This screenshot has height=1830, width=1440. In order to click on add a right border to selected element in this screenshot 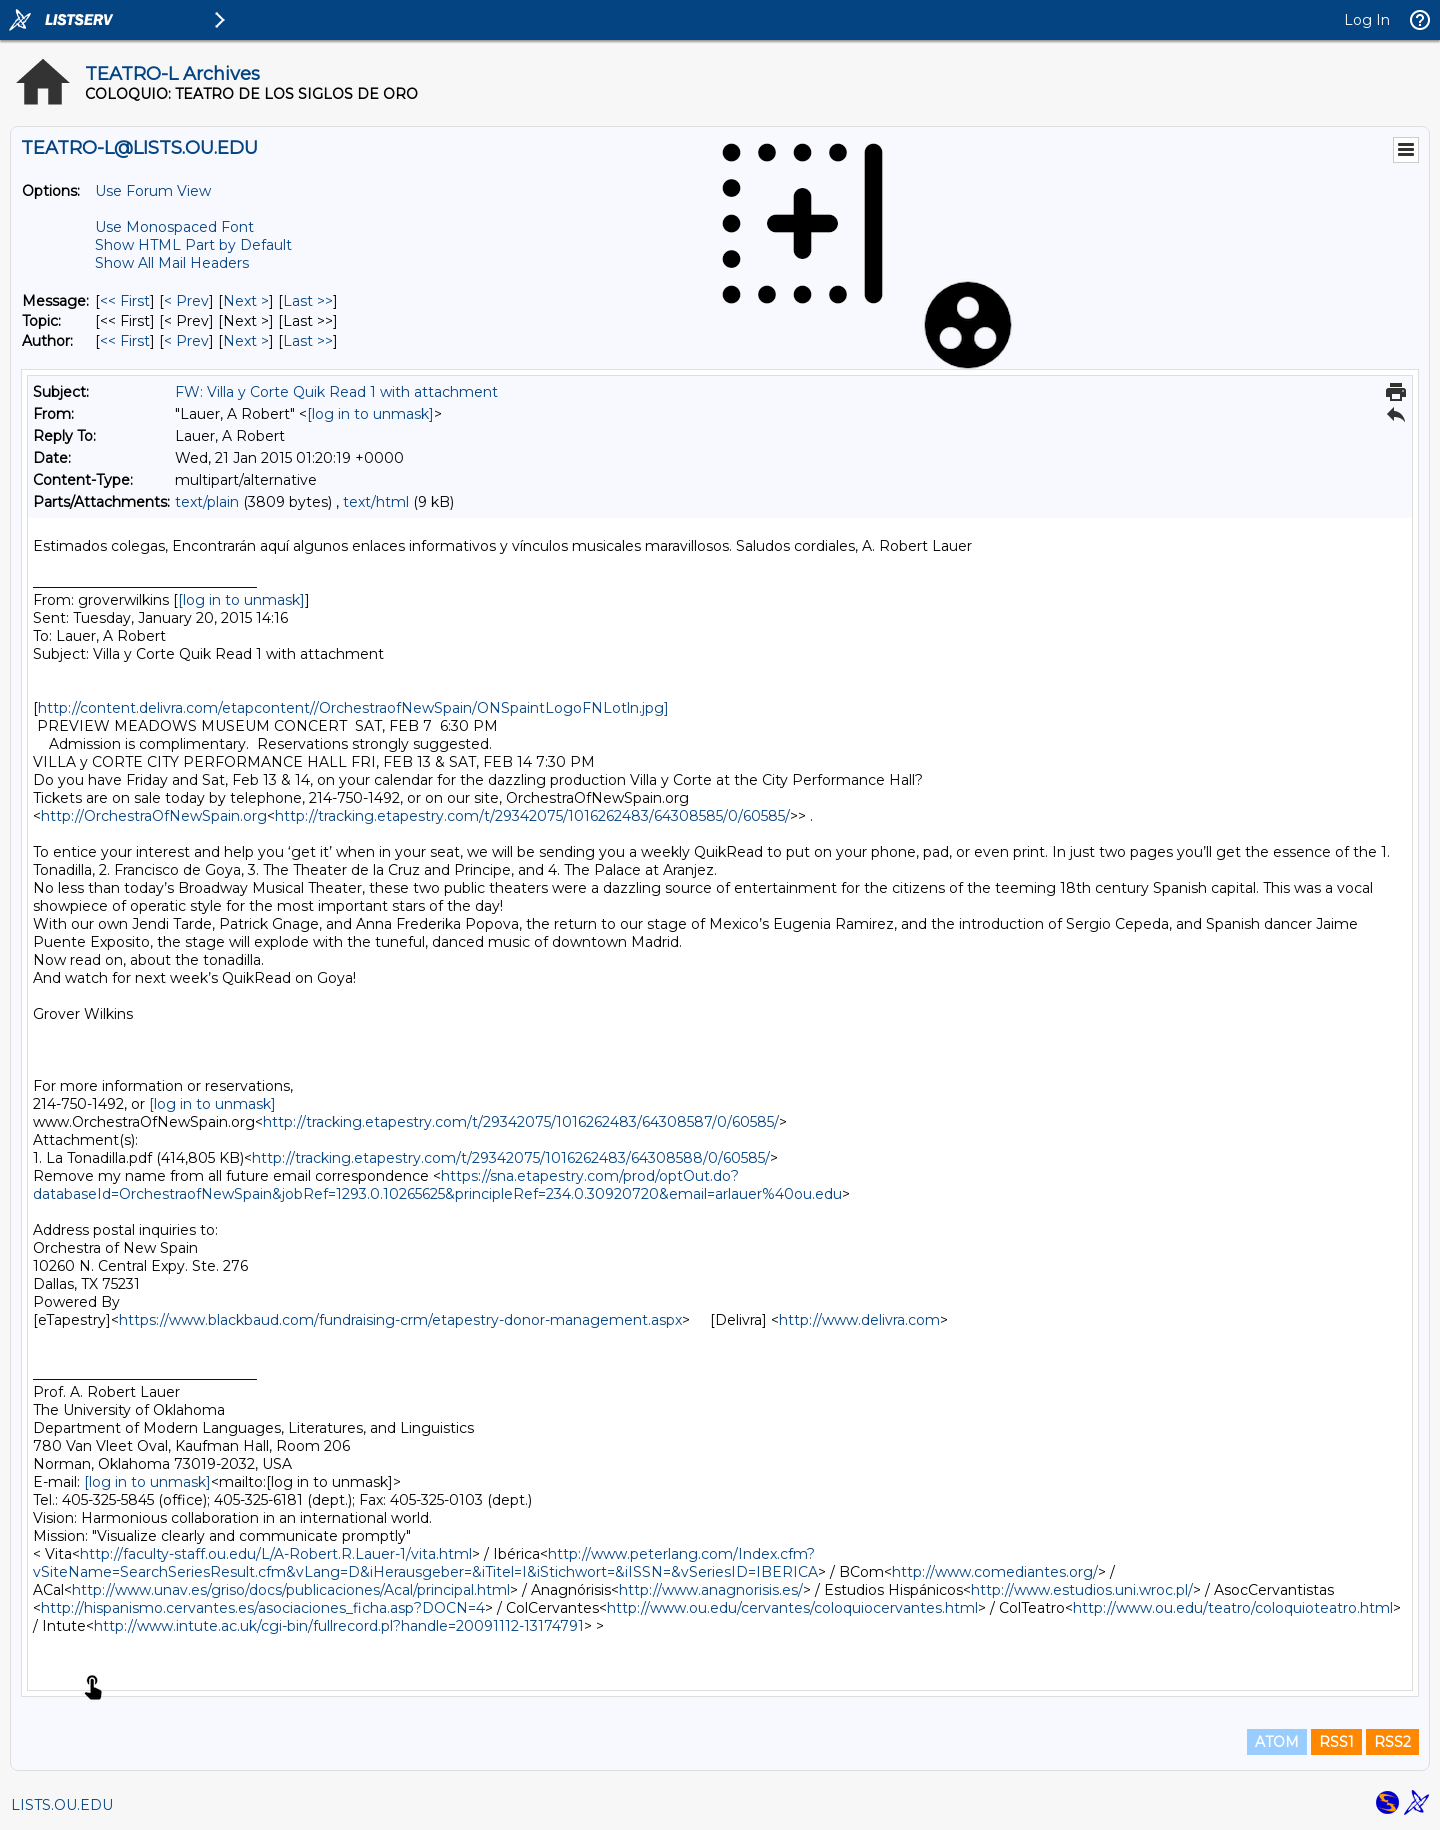, I will do `click(802, 223)`.